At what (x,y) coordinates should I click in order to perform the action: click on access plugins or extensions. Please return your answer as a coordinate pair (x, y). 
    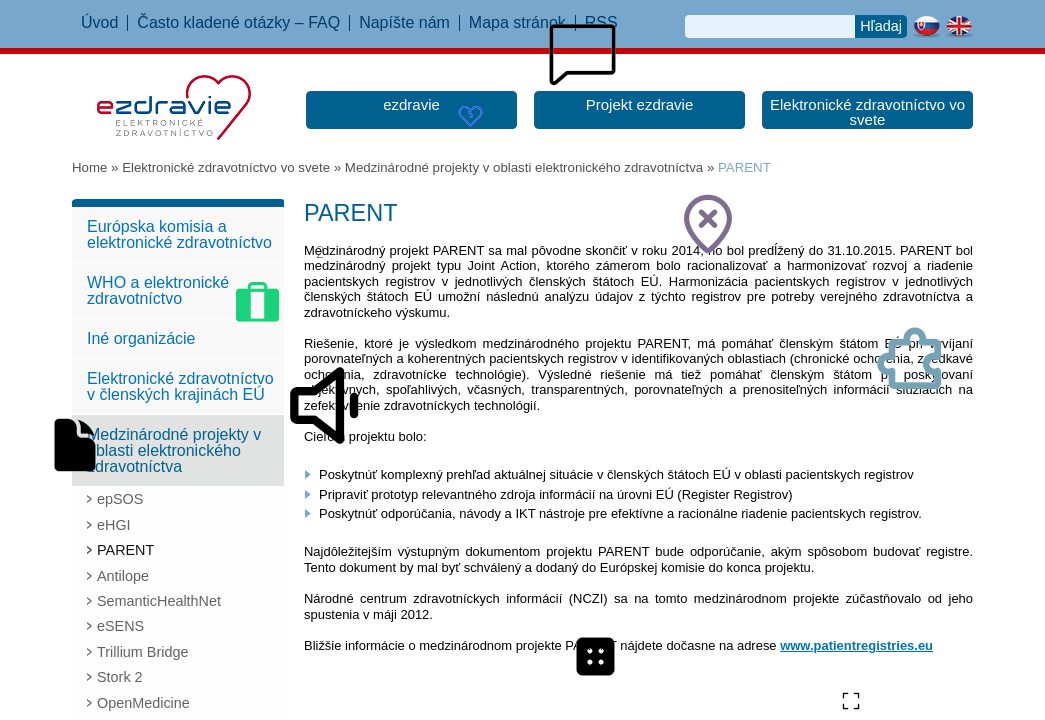
    Looking at the image, I should click on (912, 360).